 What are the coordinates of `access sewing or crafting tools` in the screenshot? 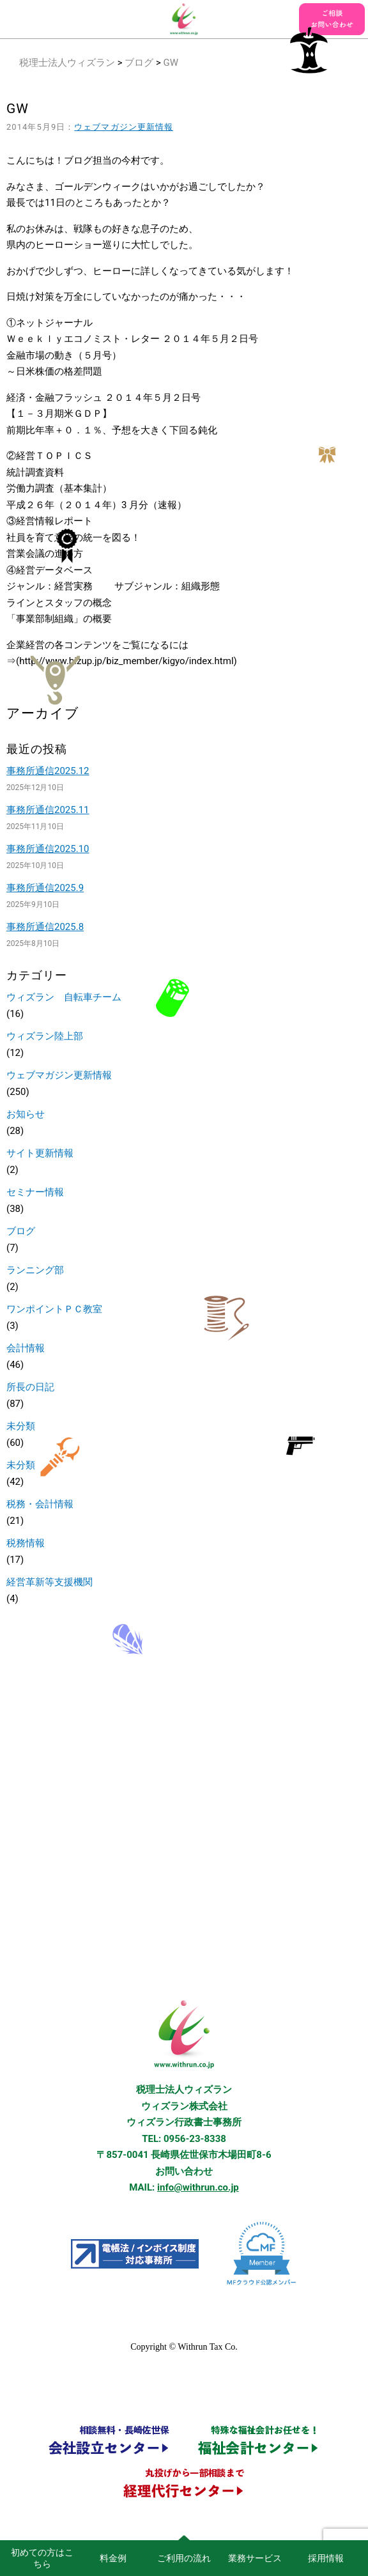 It's located at (226, 1316).